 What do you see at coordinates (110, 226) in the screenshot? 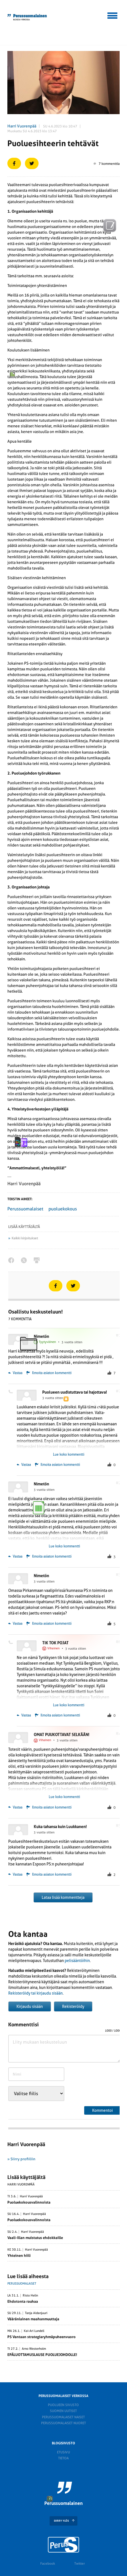
I see `open composer preferences` at bounding box center [110, 226].